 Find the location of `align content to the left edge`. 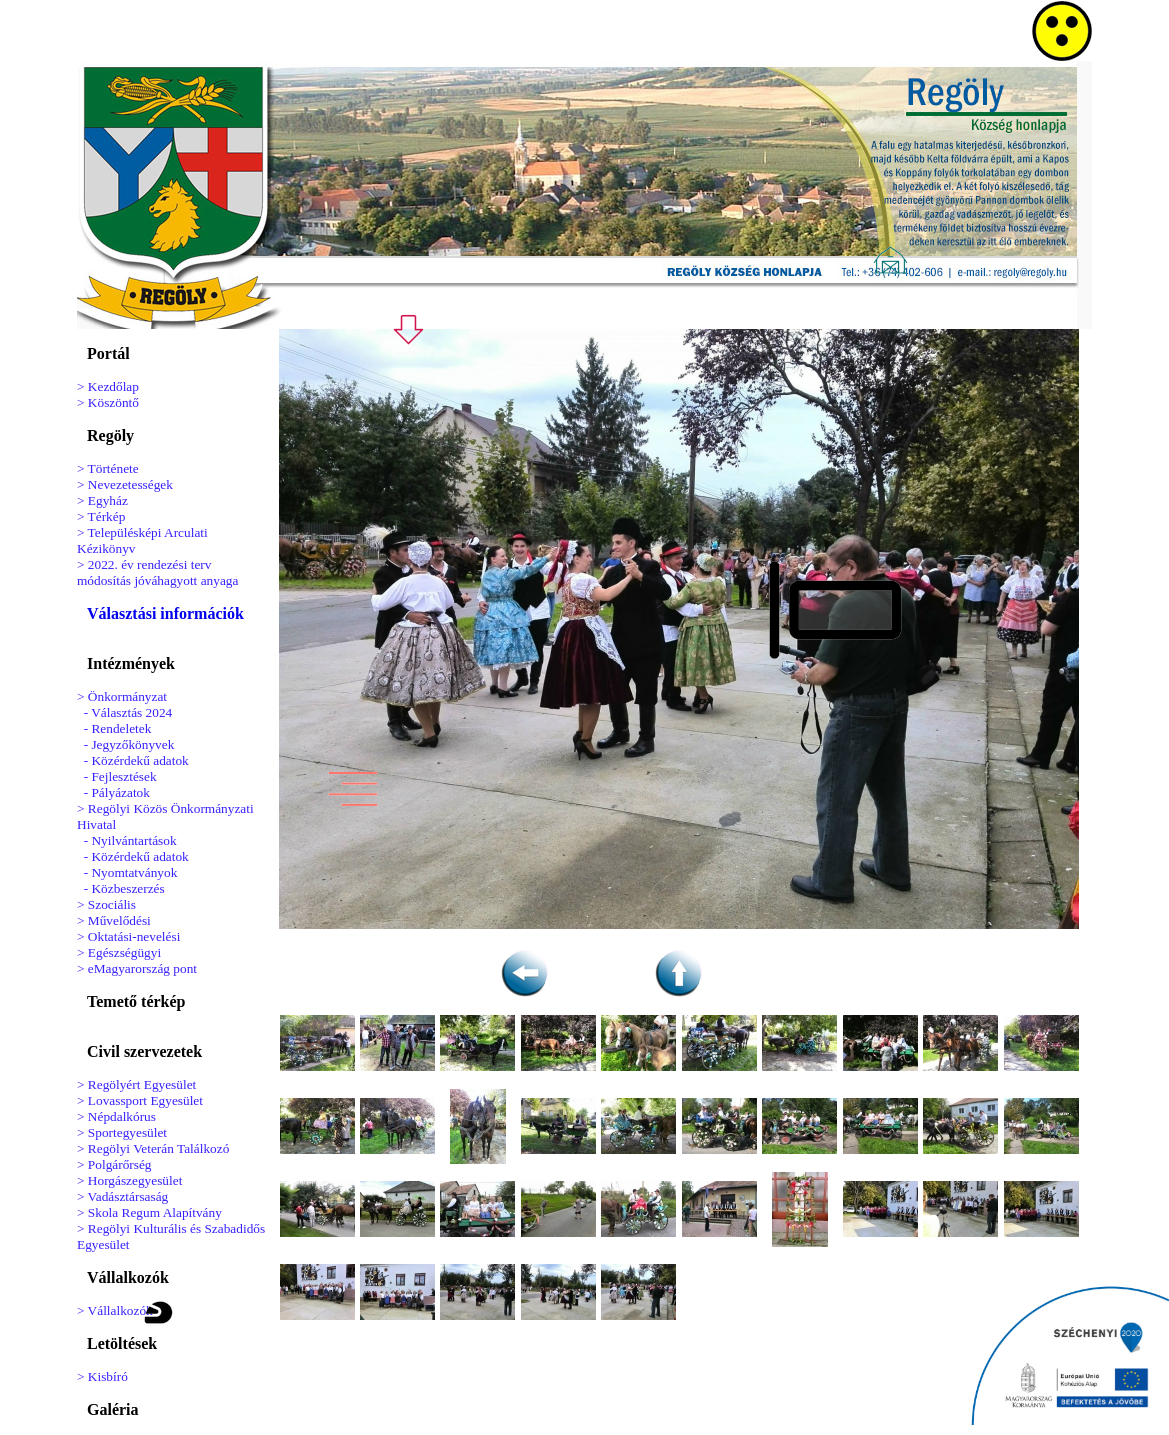

align content to the left edge is located at coordinates (833, 610).